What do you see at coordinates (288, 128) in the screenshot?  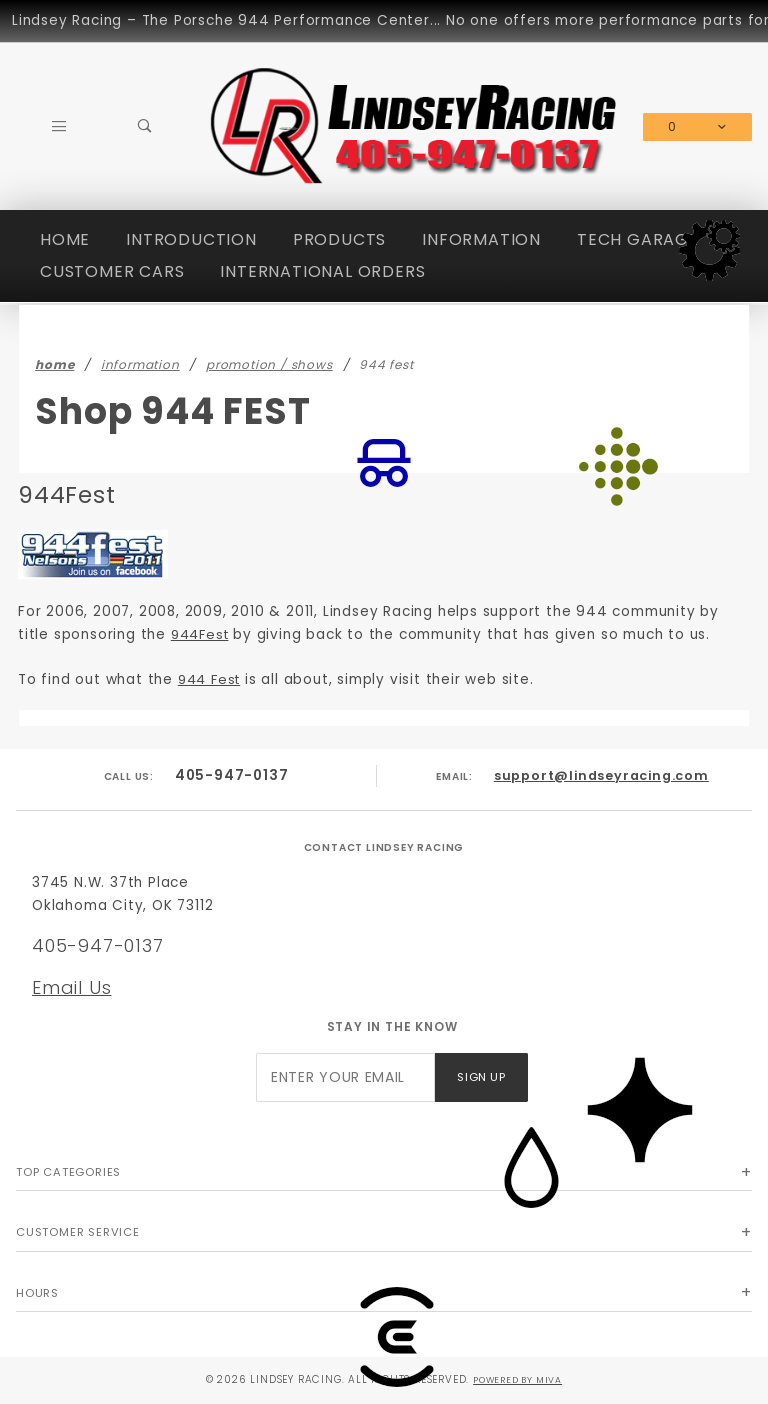 I see `chrysler brand logo` at bounding box center [288, 128].